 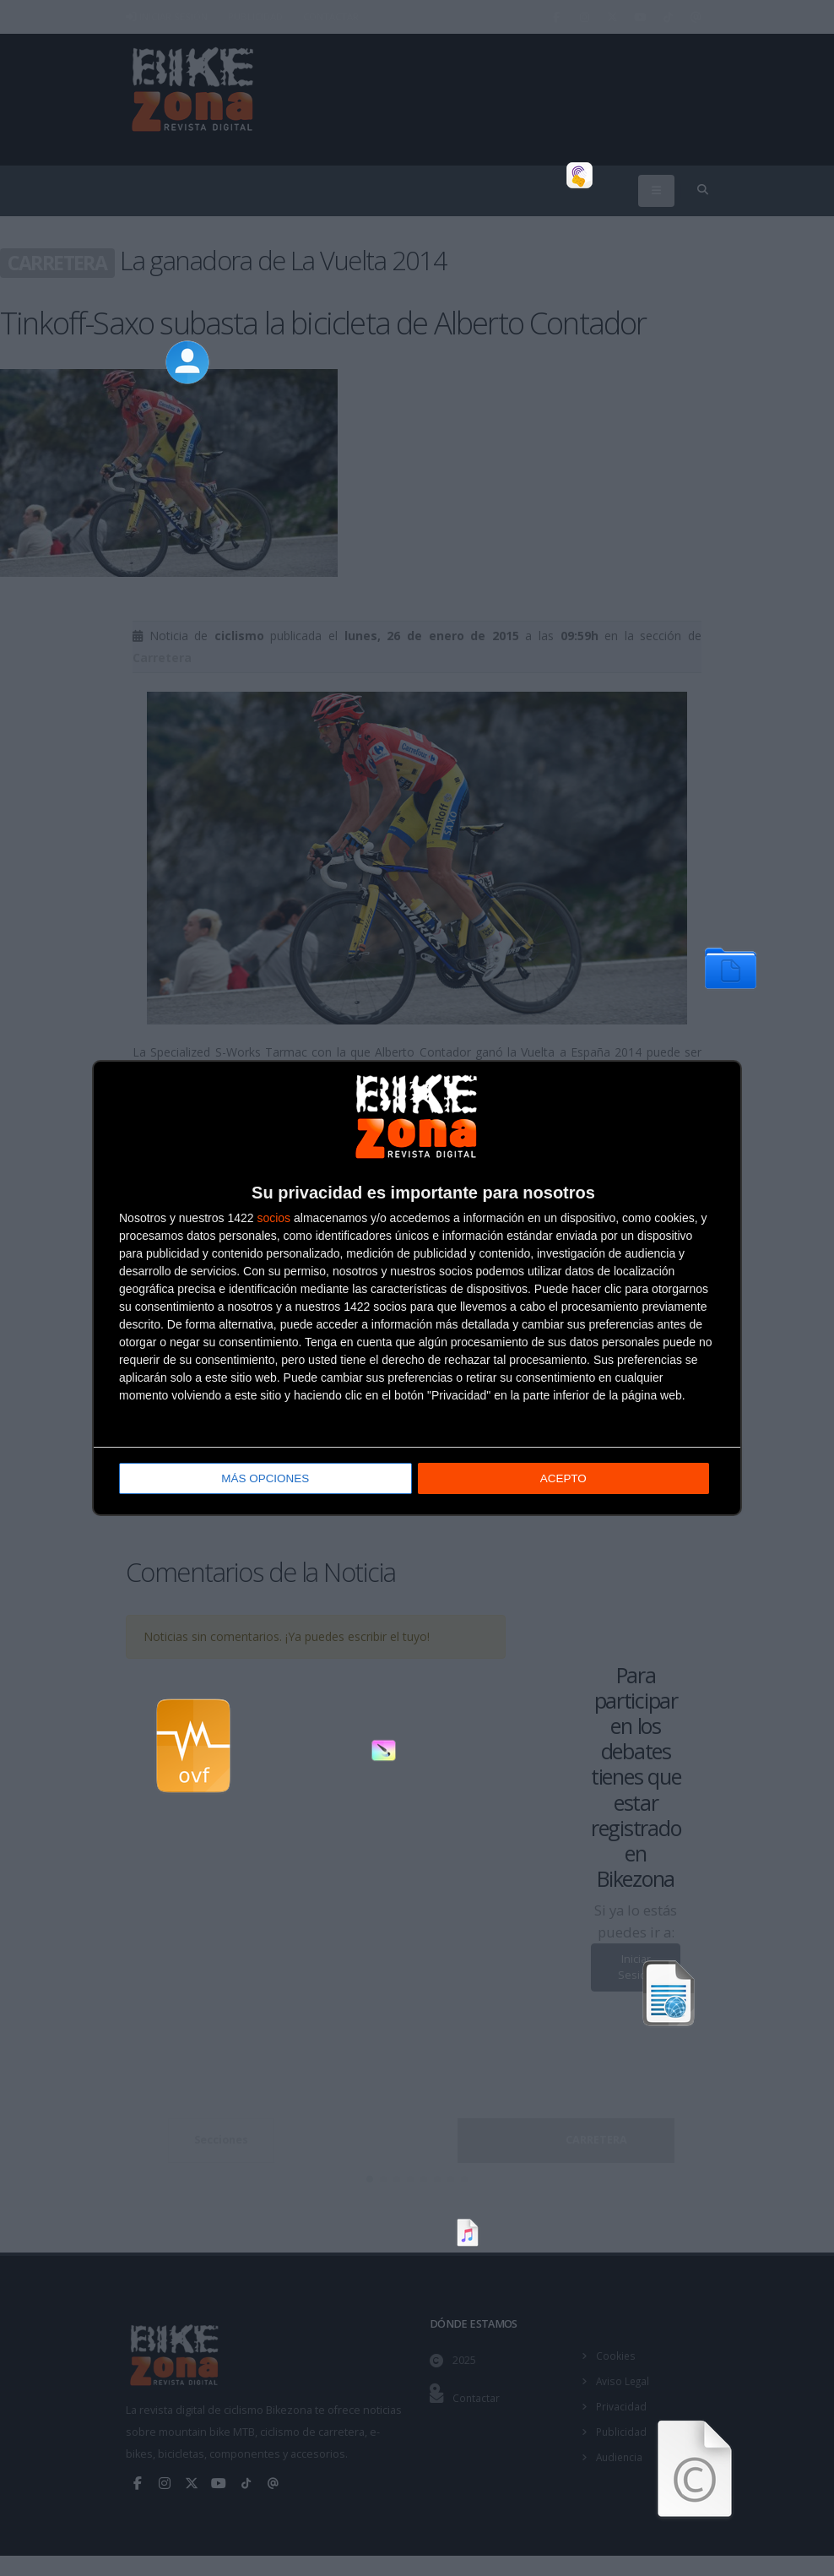 What do you see at coordinates (579, 175) in the screenshot?
I see `open metadata cleaner app` at bounding box center [579, 175].